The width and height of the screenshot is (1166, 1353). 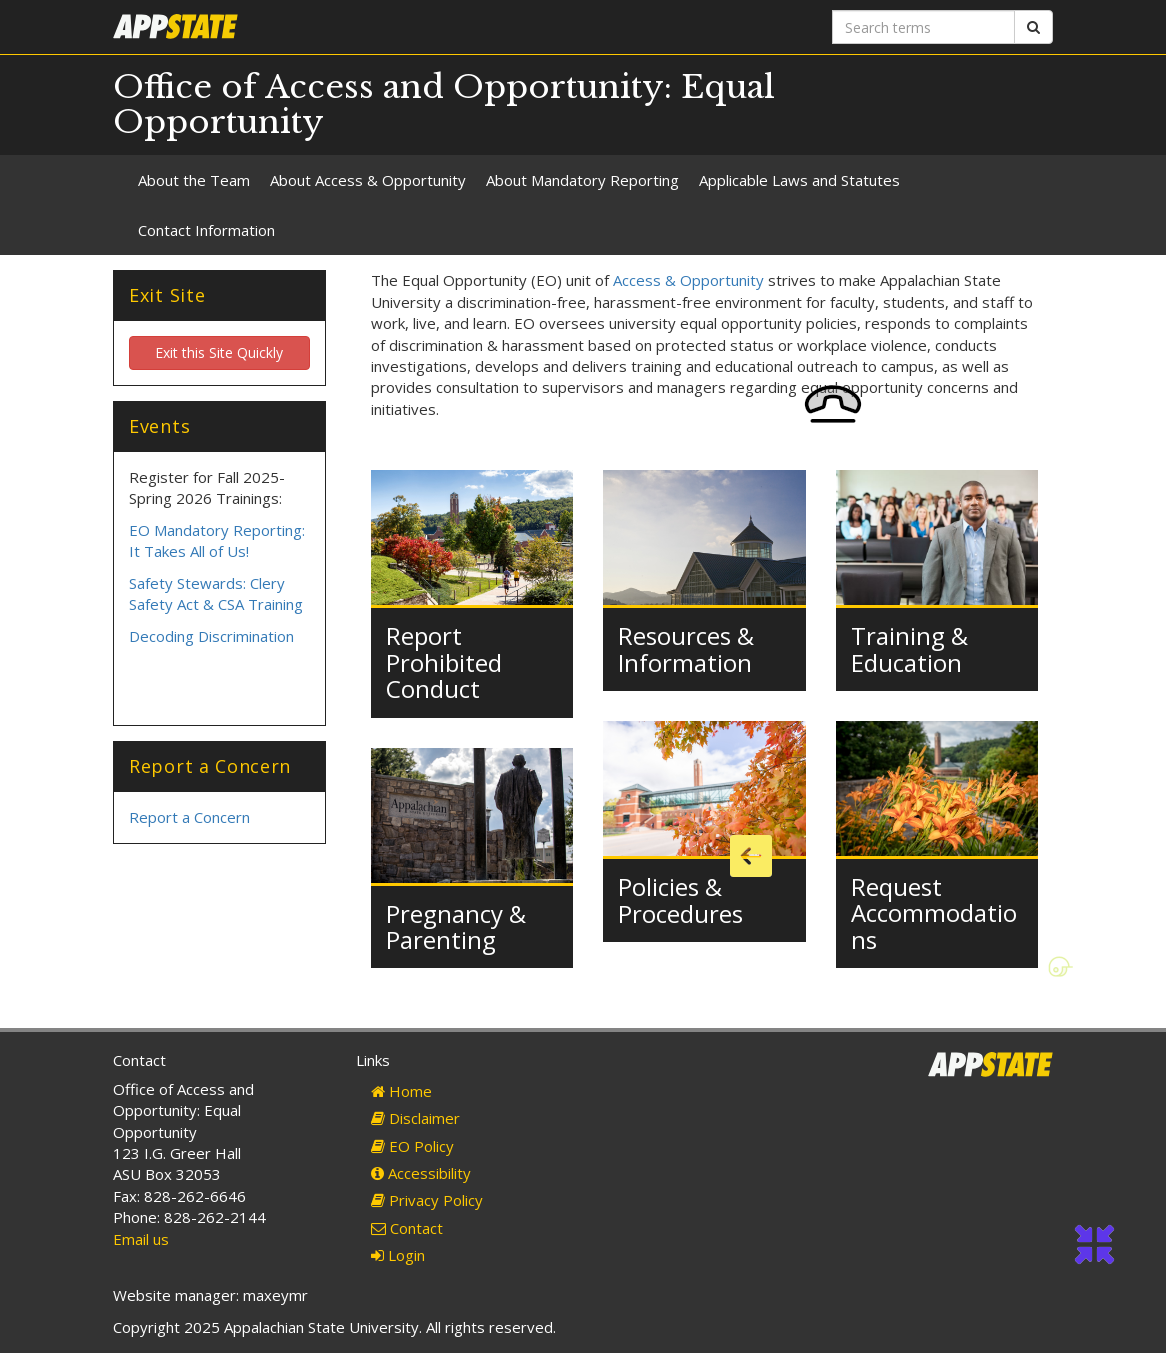 I want to click on go back to the previous screen, so click(x=751, y=856).